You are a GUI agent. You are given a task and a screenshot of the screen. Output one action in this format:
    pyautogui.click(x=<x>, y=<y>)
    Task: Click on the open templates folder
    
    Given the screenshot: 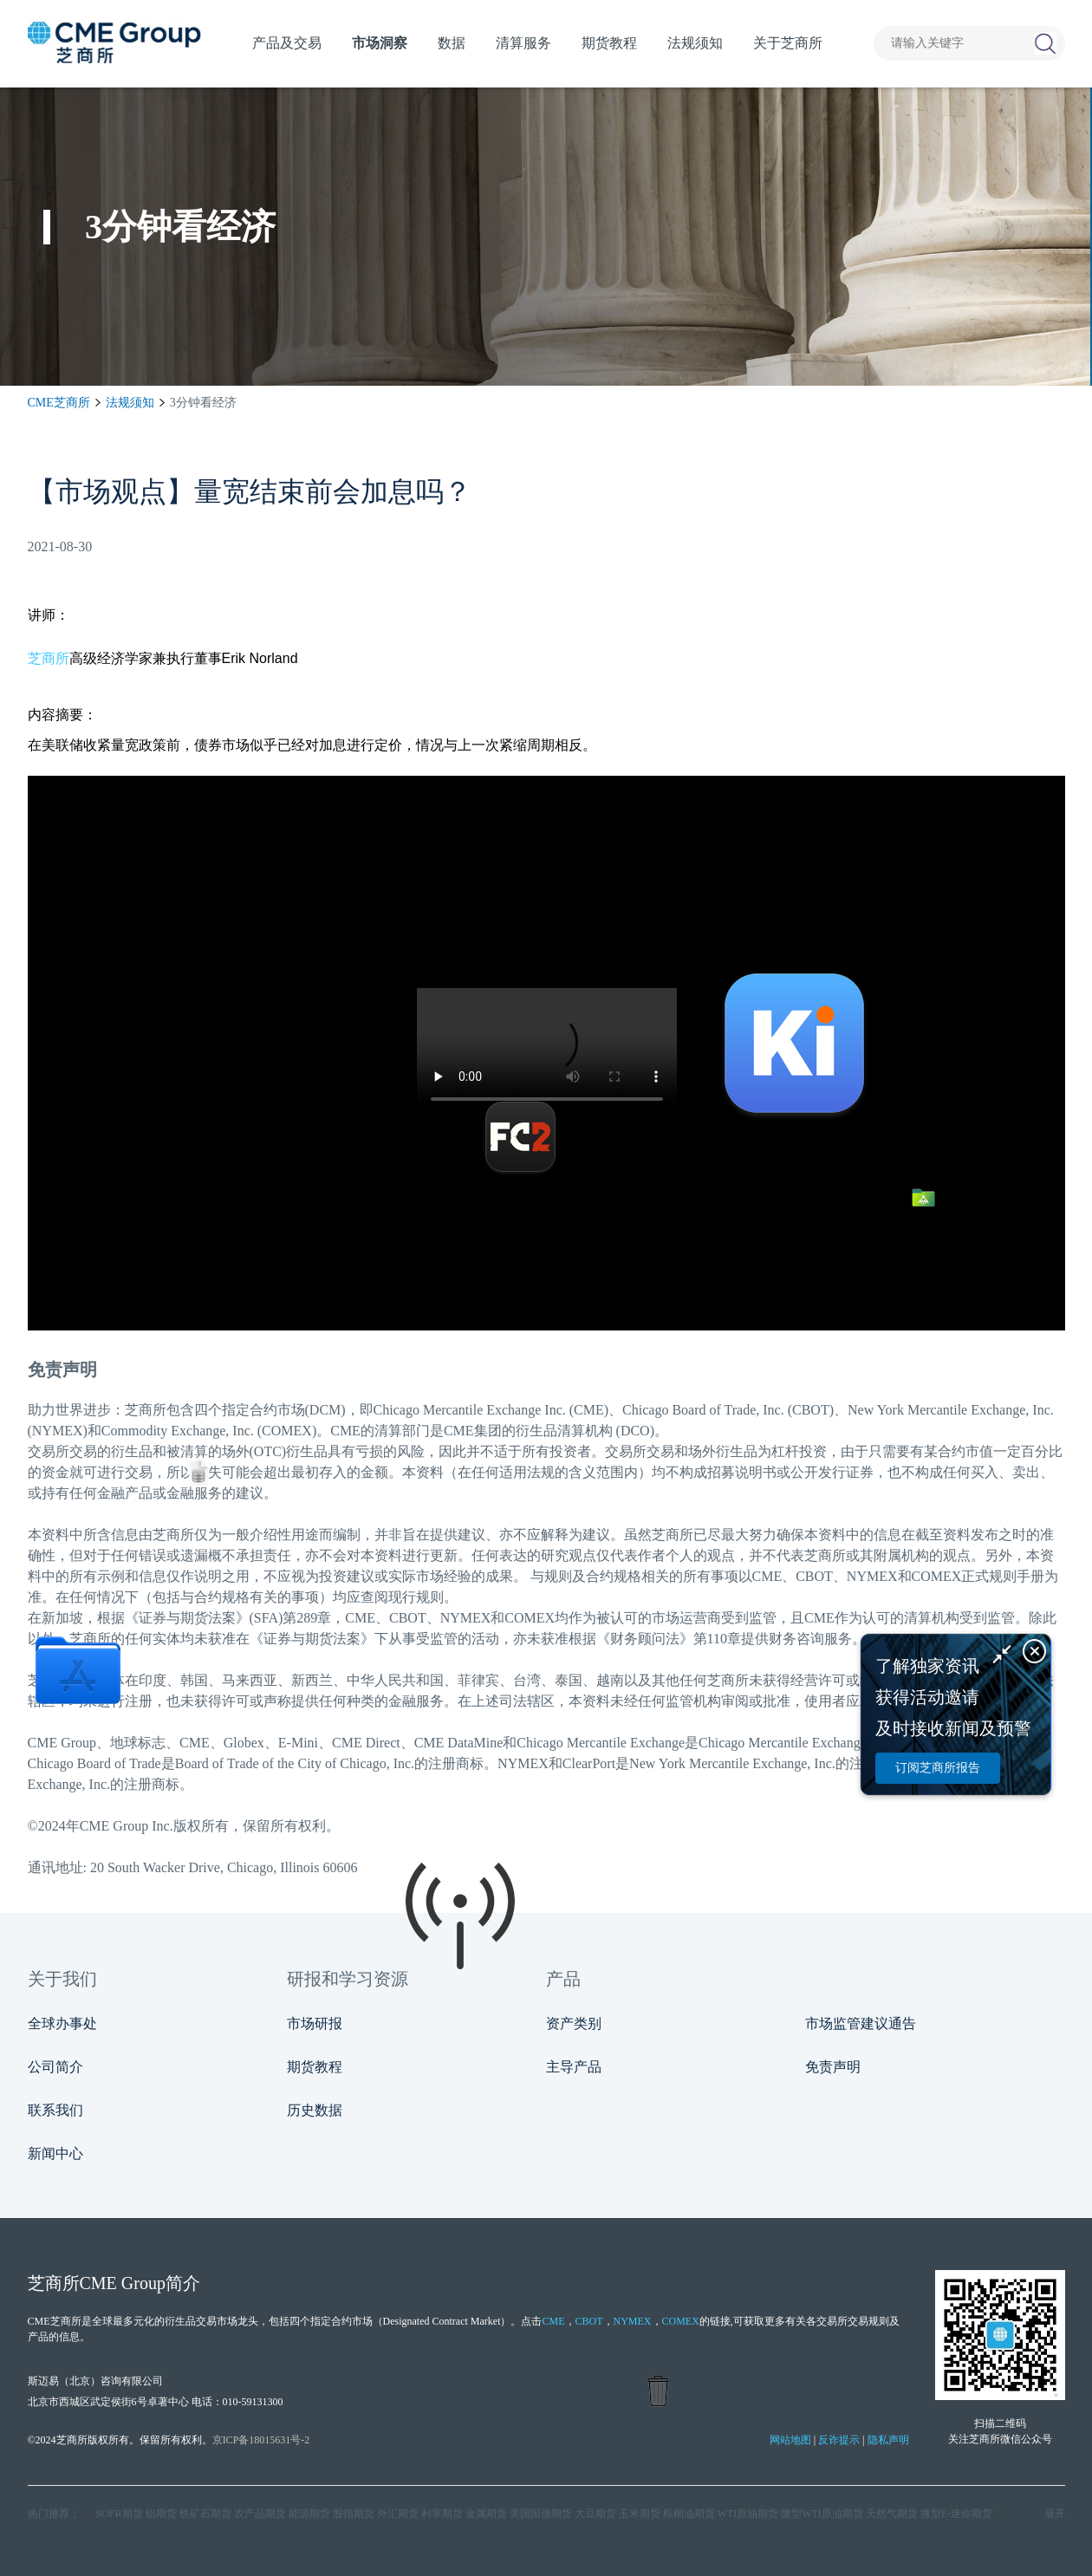 What is the action you would take?
    pyautogui.click(x=78, y=1670)
    